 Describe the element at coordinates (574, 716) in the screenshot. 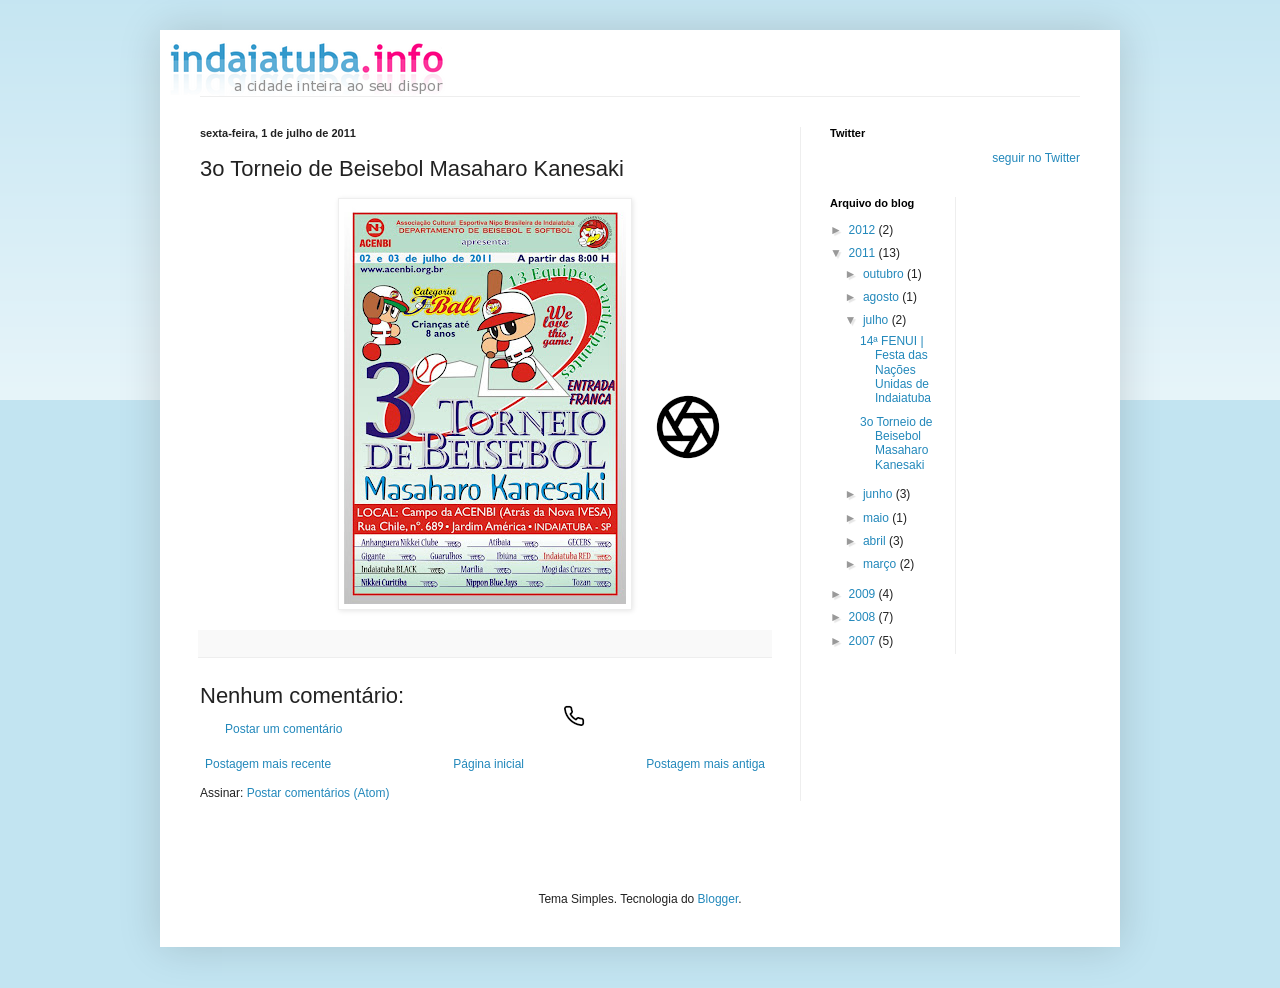

I see `make a phone call` at that location.